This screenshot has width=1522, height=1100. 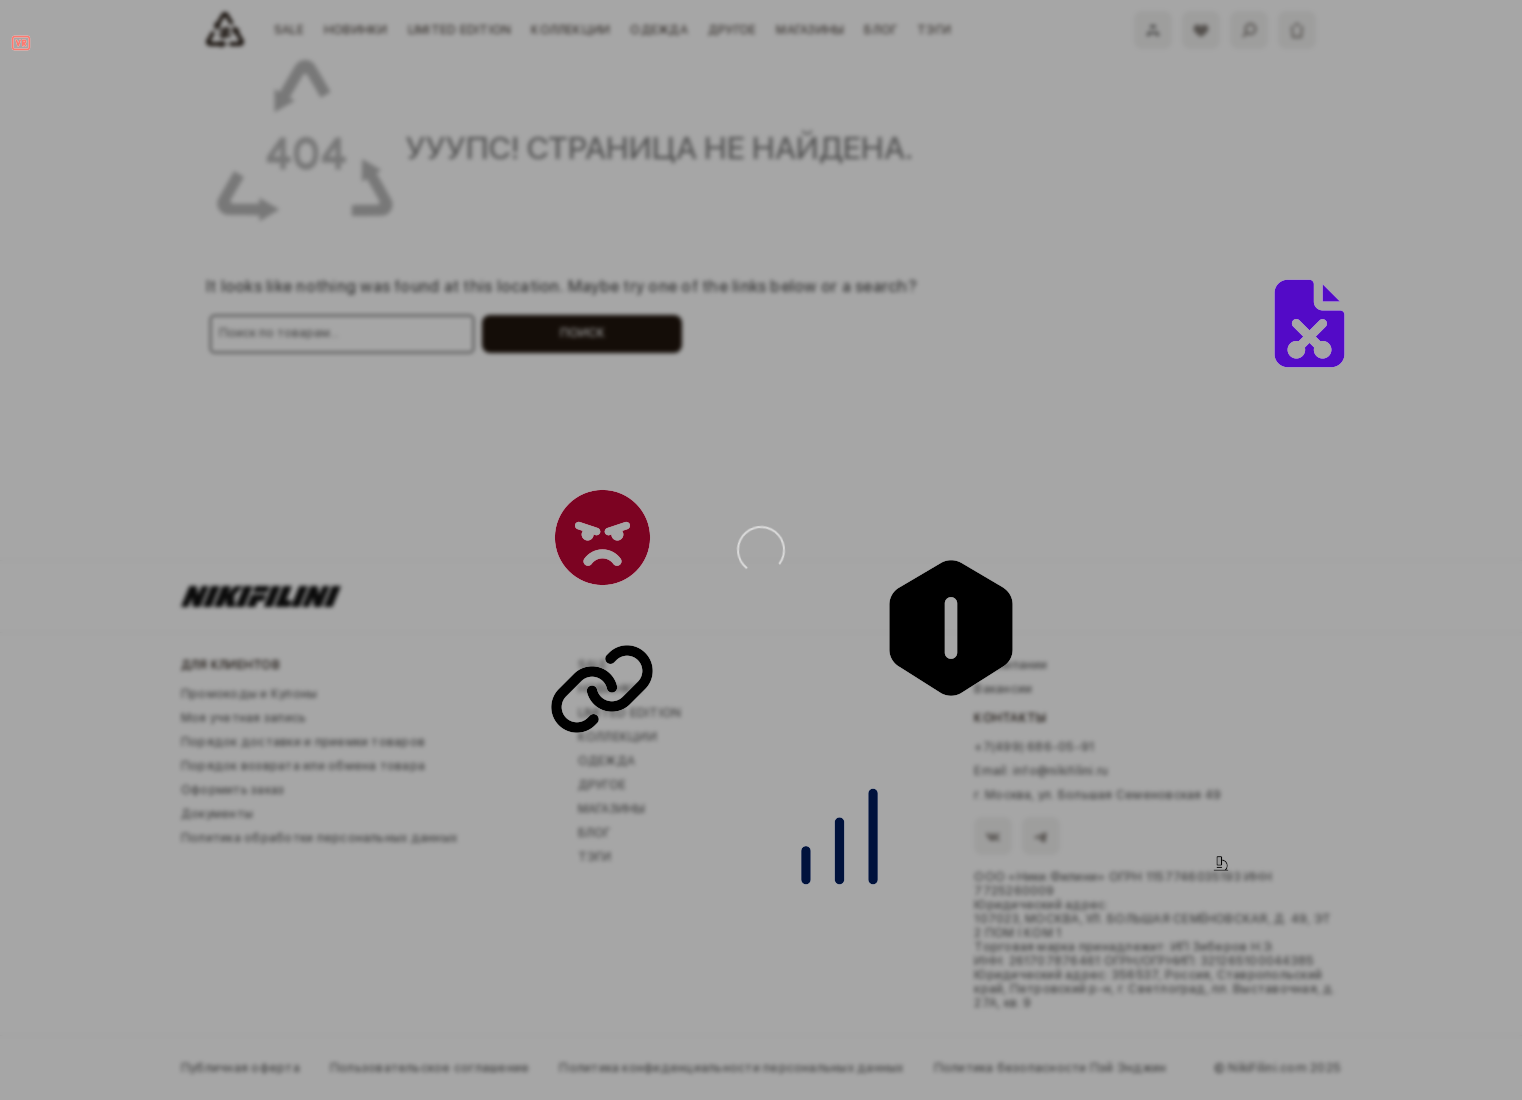 I want to click on access virtual reality mode or features, so click(x=21, y=43).